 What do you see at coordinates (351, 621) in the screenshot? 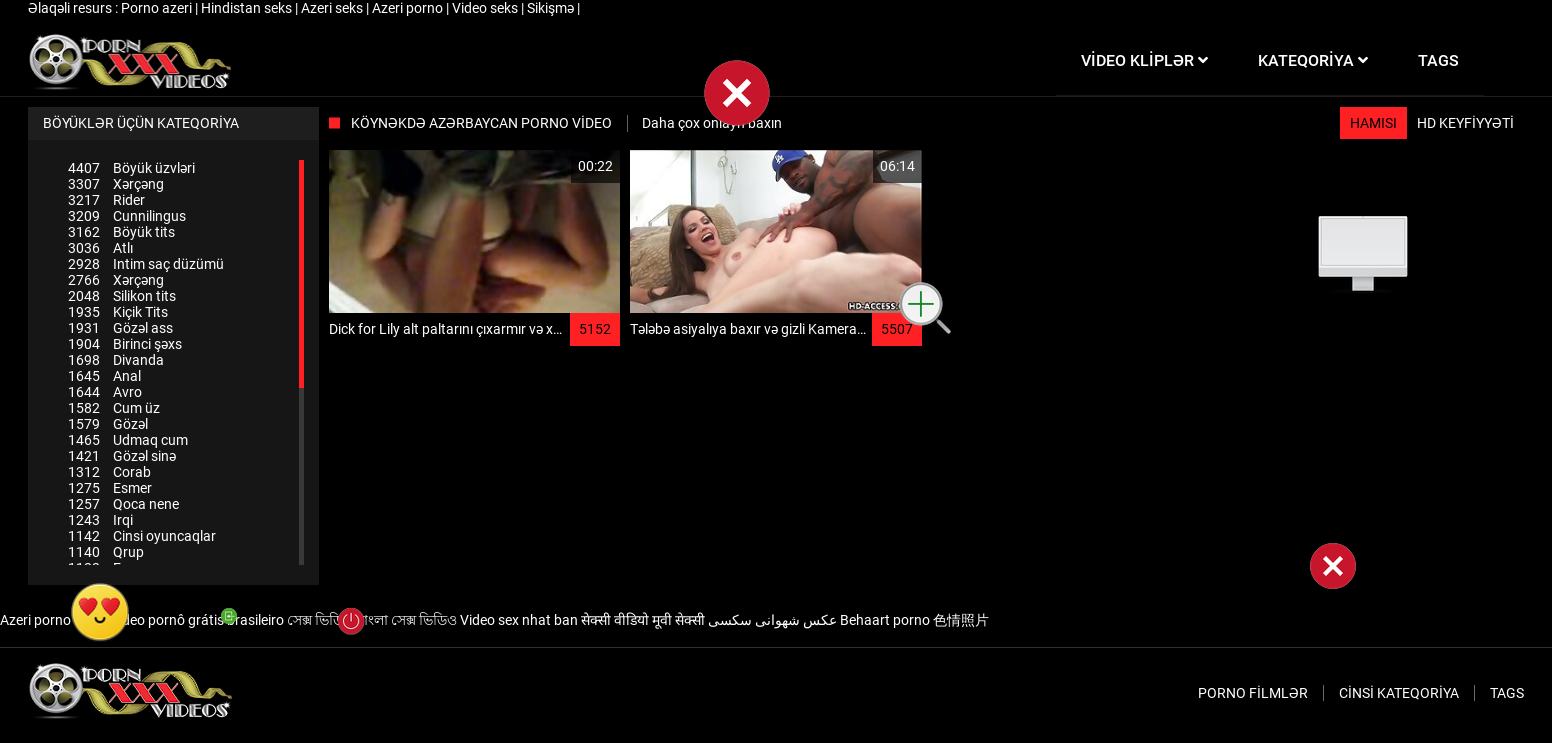
I see `shut down or power off the system` at bounding box center [351, 621].